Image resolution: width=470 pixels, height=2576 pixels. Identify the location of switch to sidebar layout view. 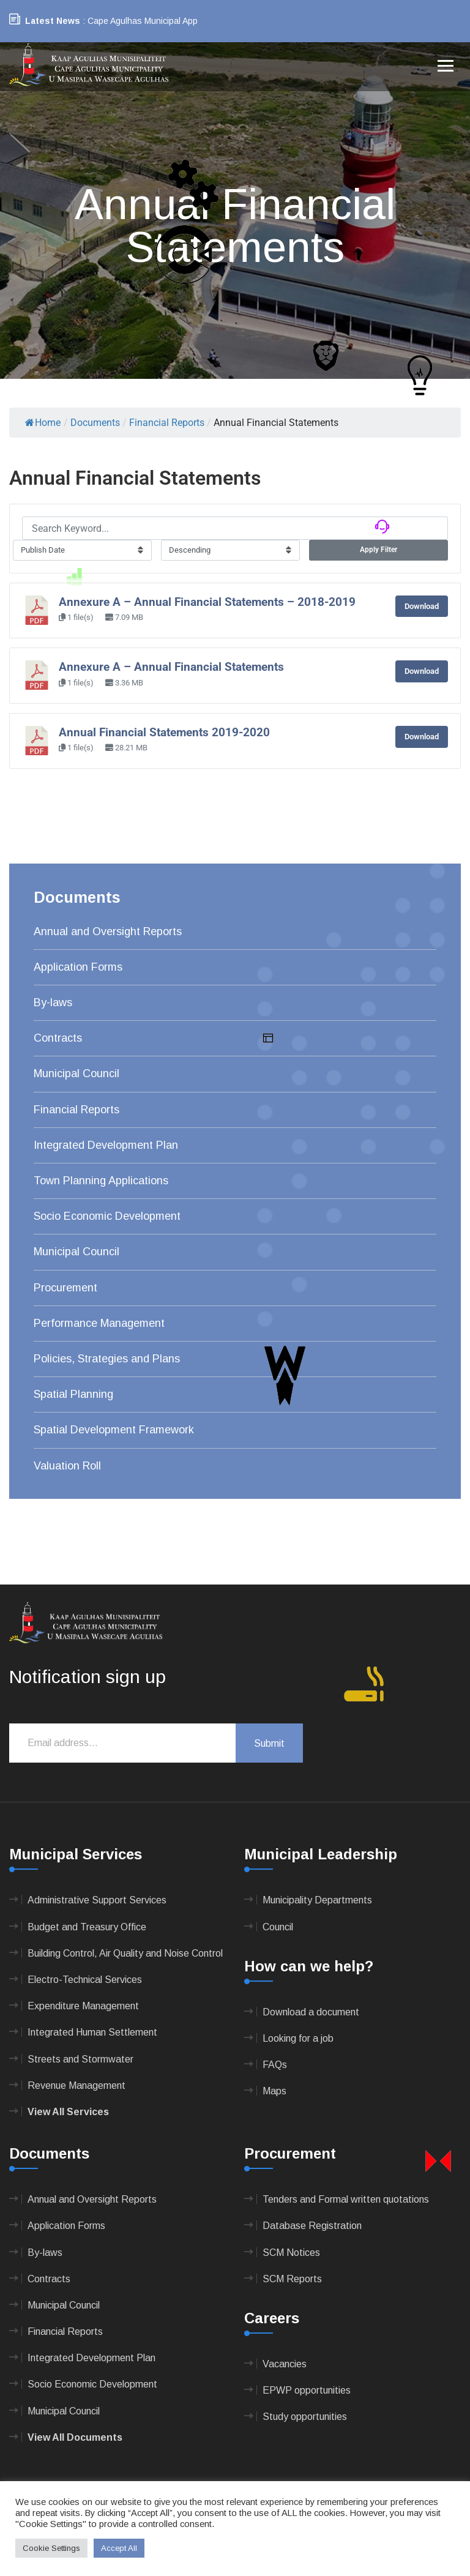
(268, 1038).